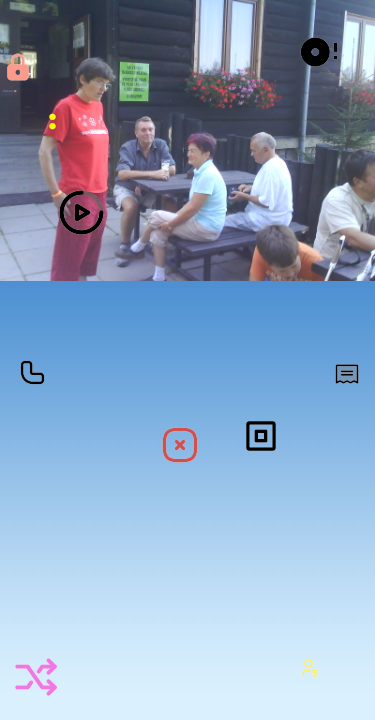 This screenshot has height=720, width=375. Describe the element at coordinates (347, 374) in the screenshot. I see `view purchase receipt or transaction details` at that location.